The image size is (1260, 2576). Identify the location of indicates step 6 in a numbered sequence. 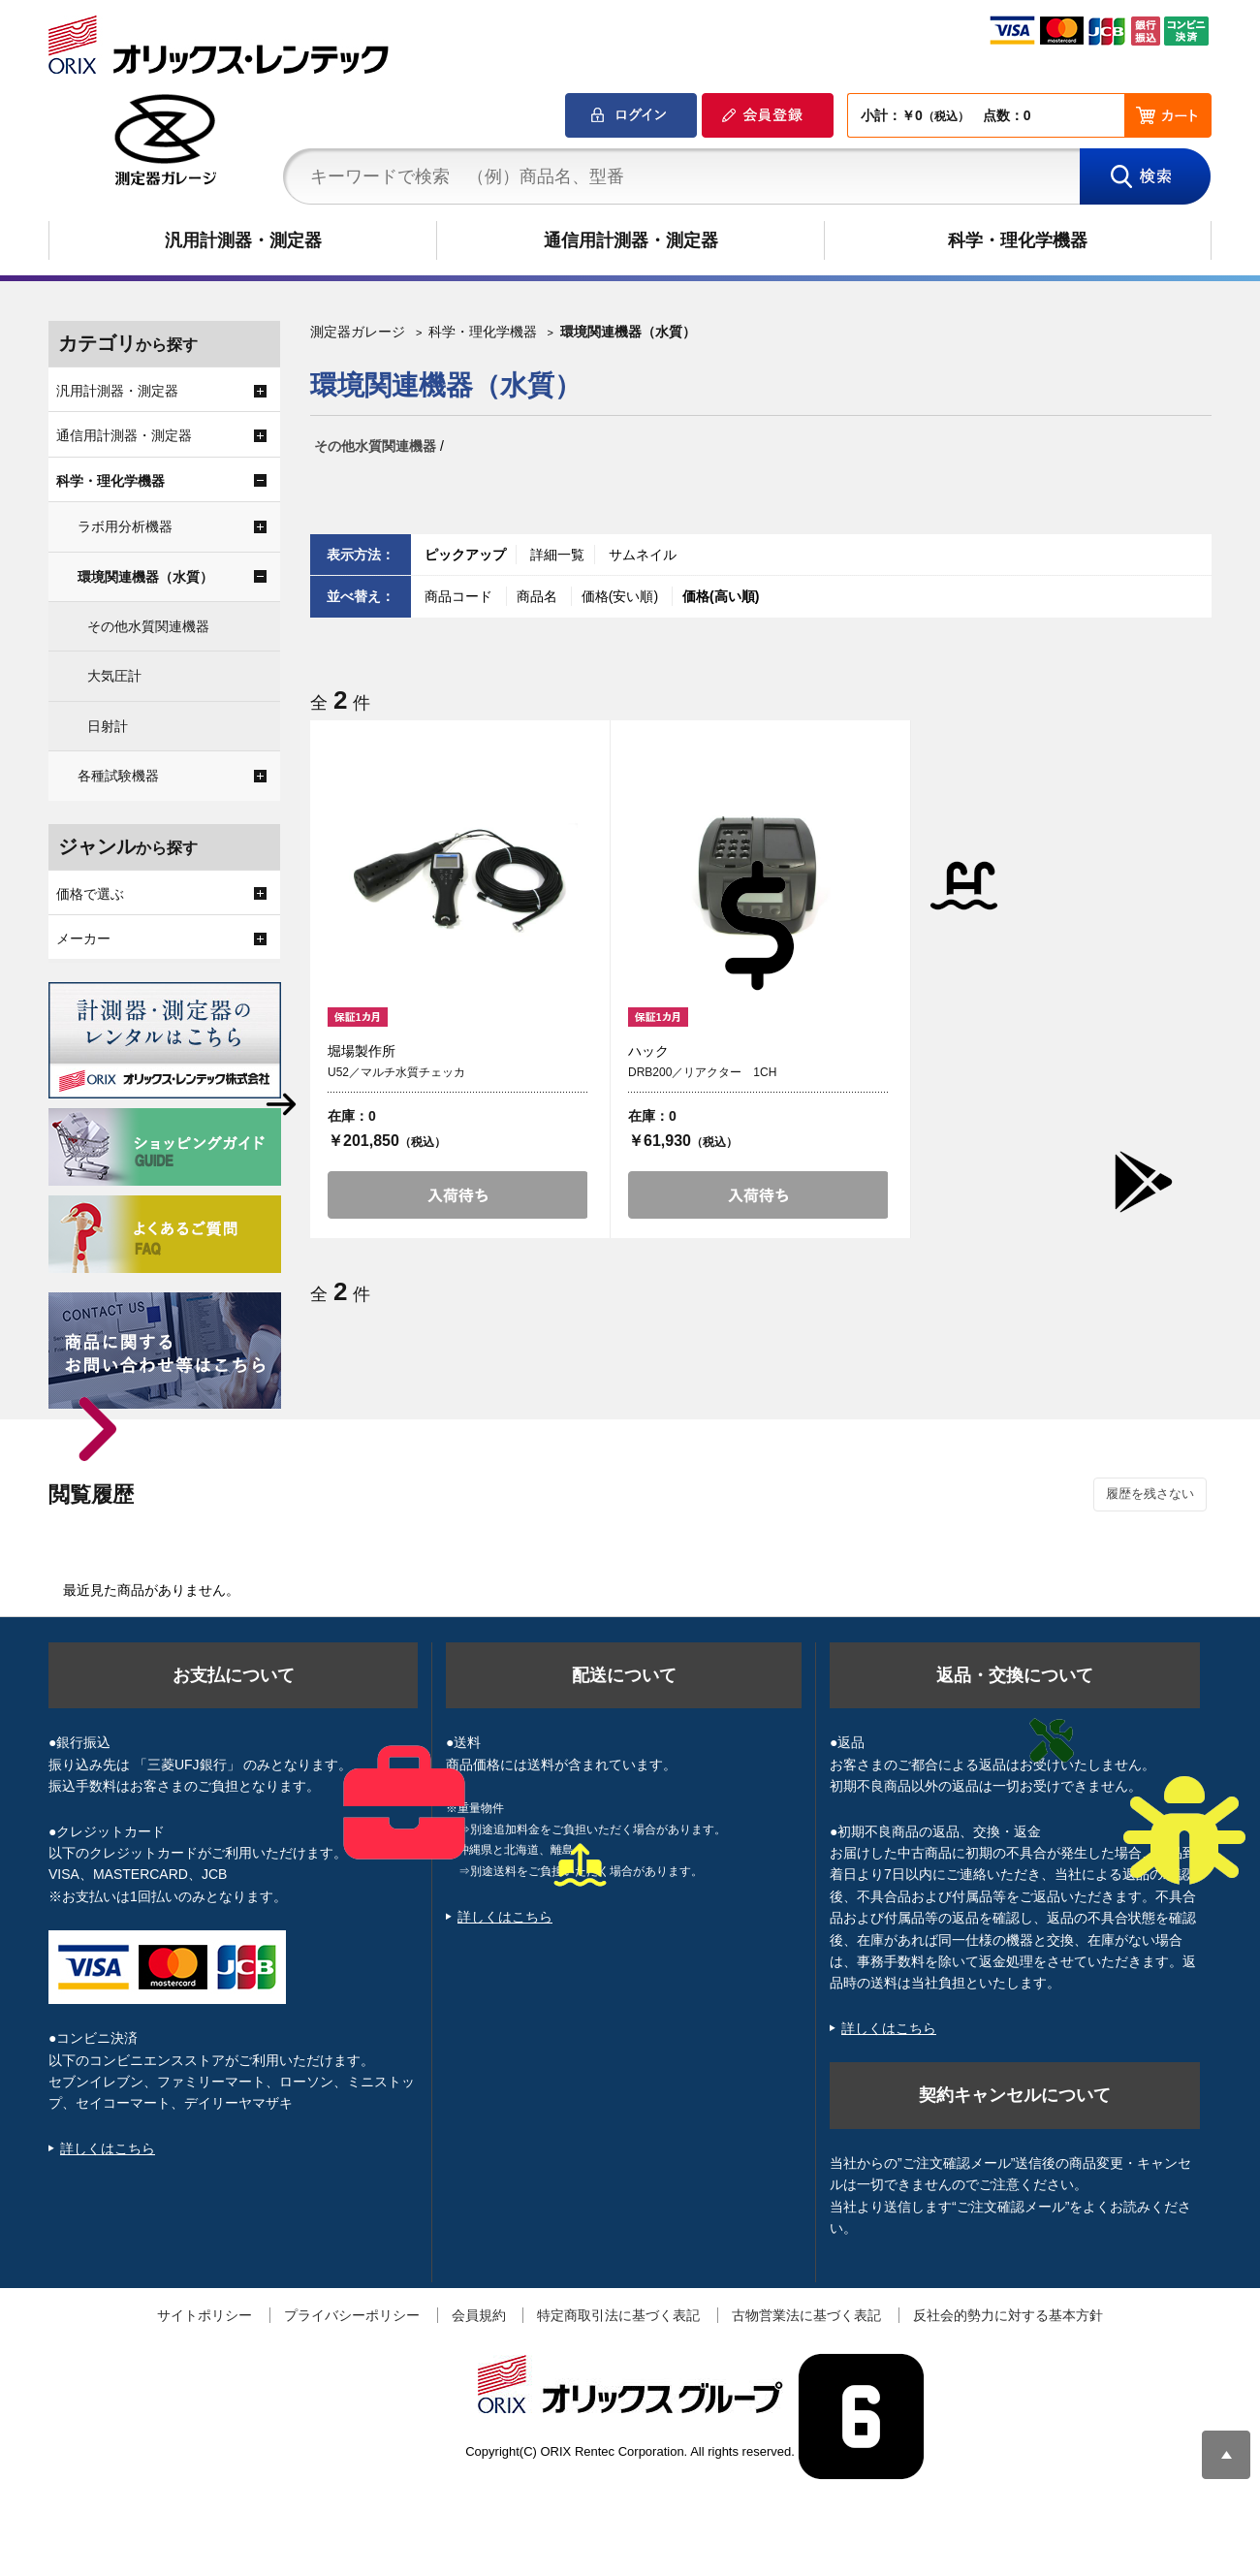
(861, 2416).